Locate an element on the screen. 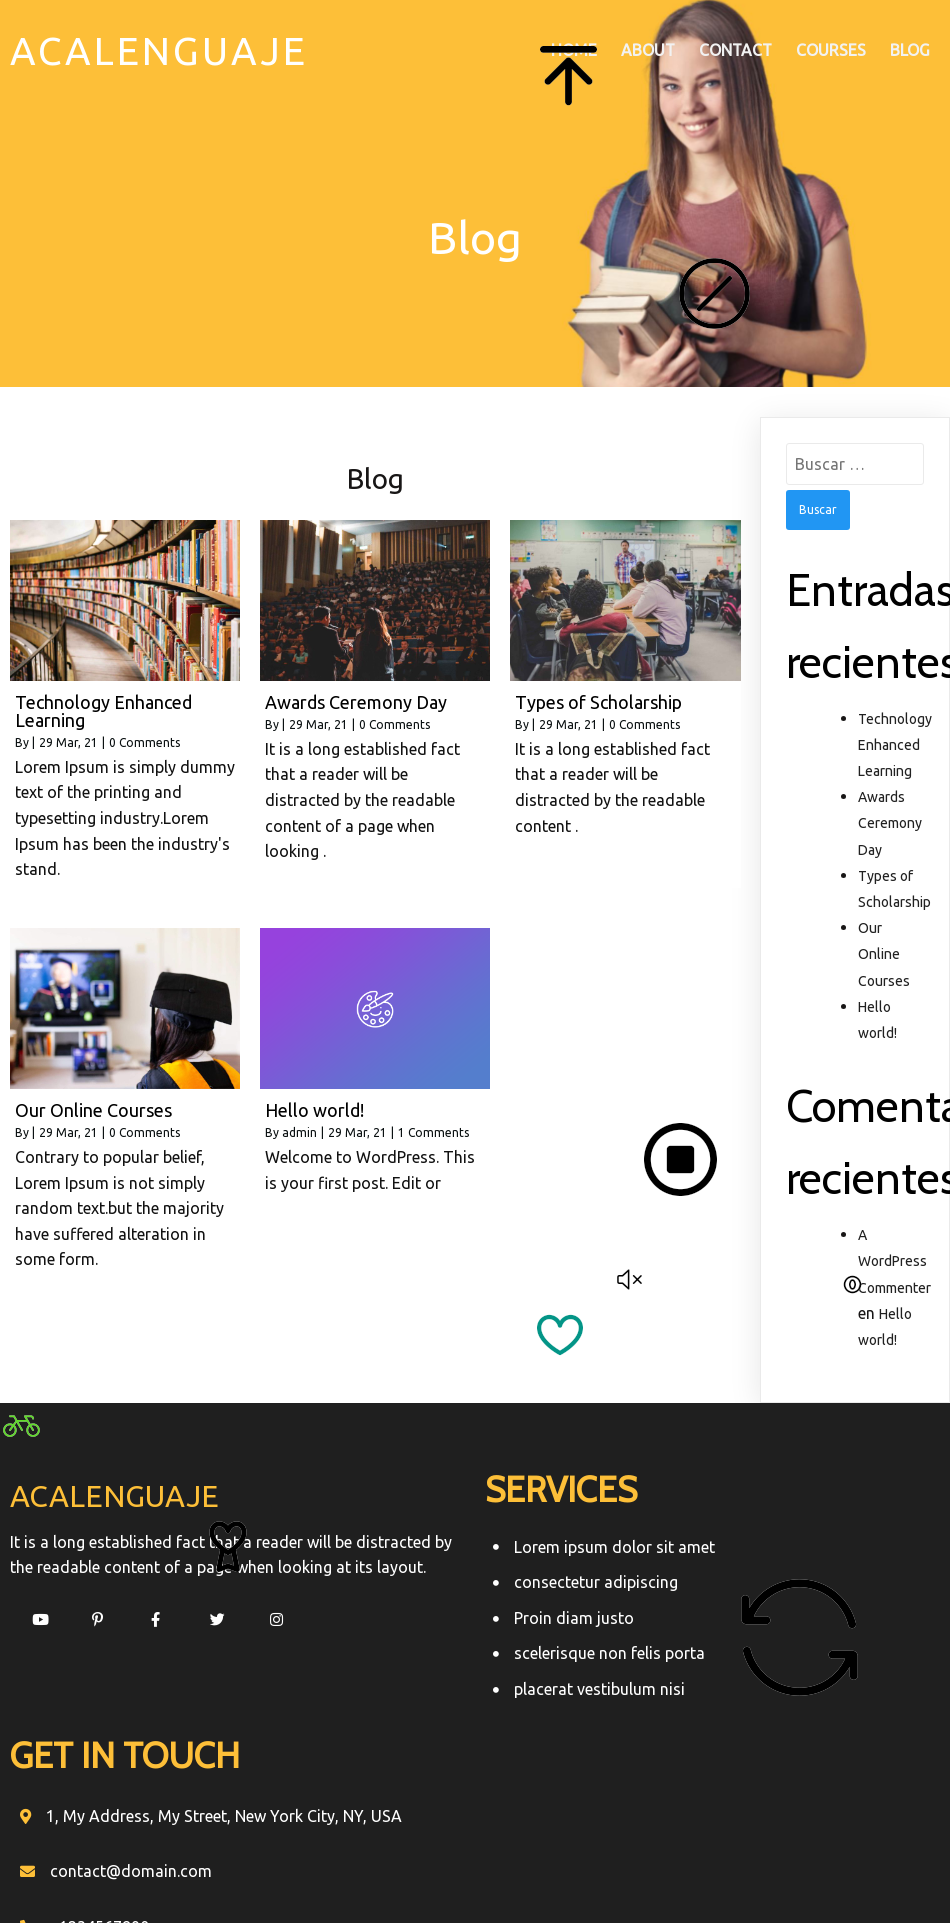 The height and width of the screenshot is (1923, 950). view sponsor tiers and levels is located at coordinates (228, 1545).